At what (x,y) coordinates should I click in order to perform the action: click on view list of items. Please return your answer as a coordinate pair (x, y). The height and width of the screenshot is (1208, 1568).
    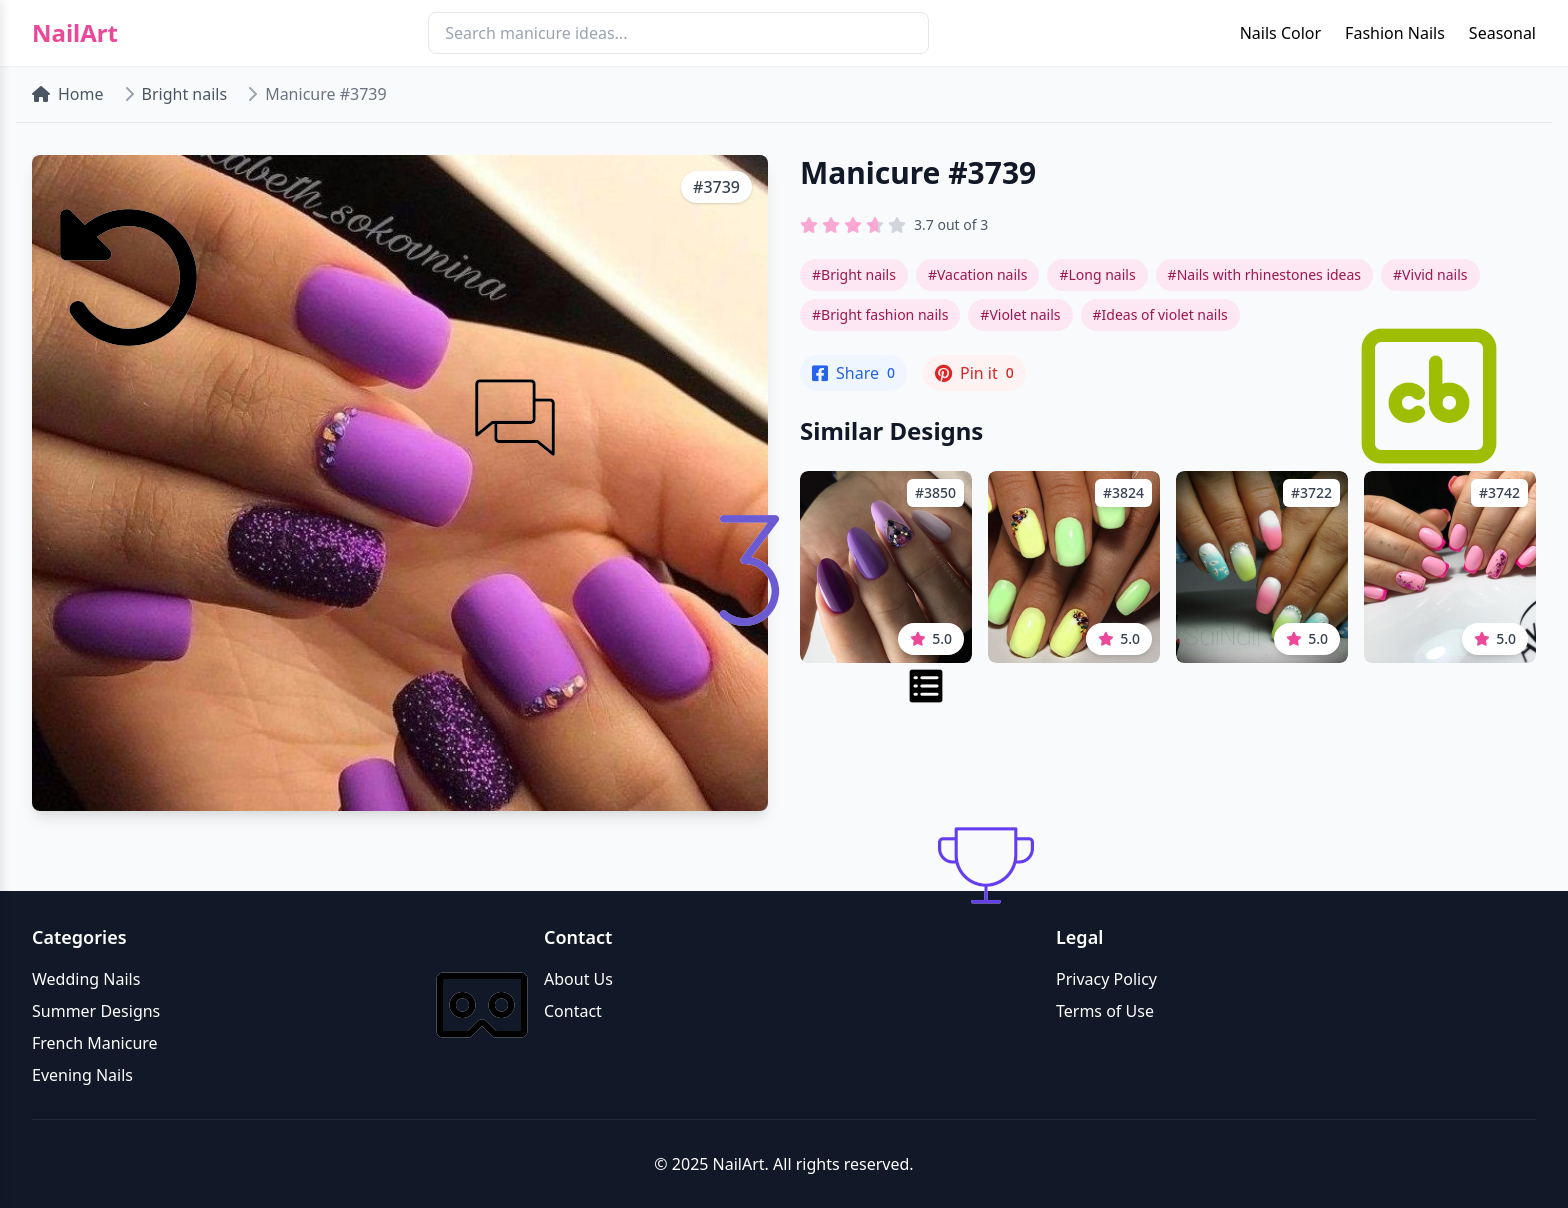
    Looking at the image, I should click on (926, 686).